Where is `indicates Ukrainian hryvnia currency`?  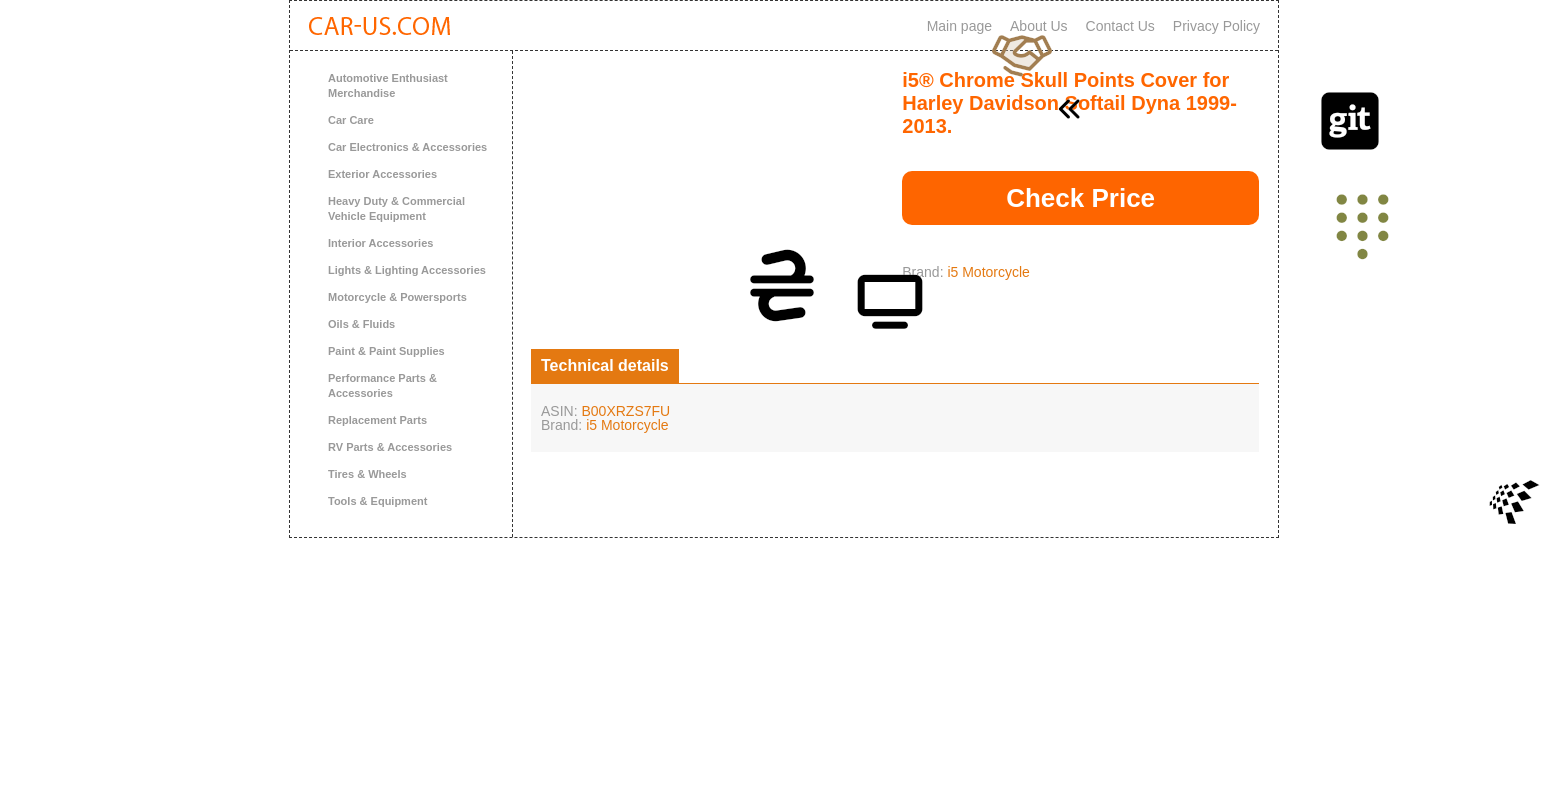 indicates Ukrainian hryvnia currency is located at coordinates (782, 286).